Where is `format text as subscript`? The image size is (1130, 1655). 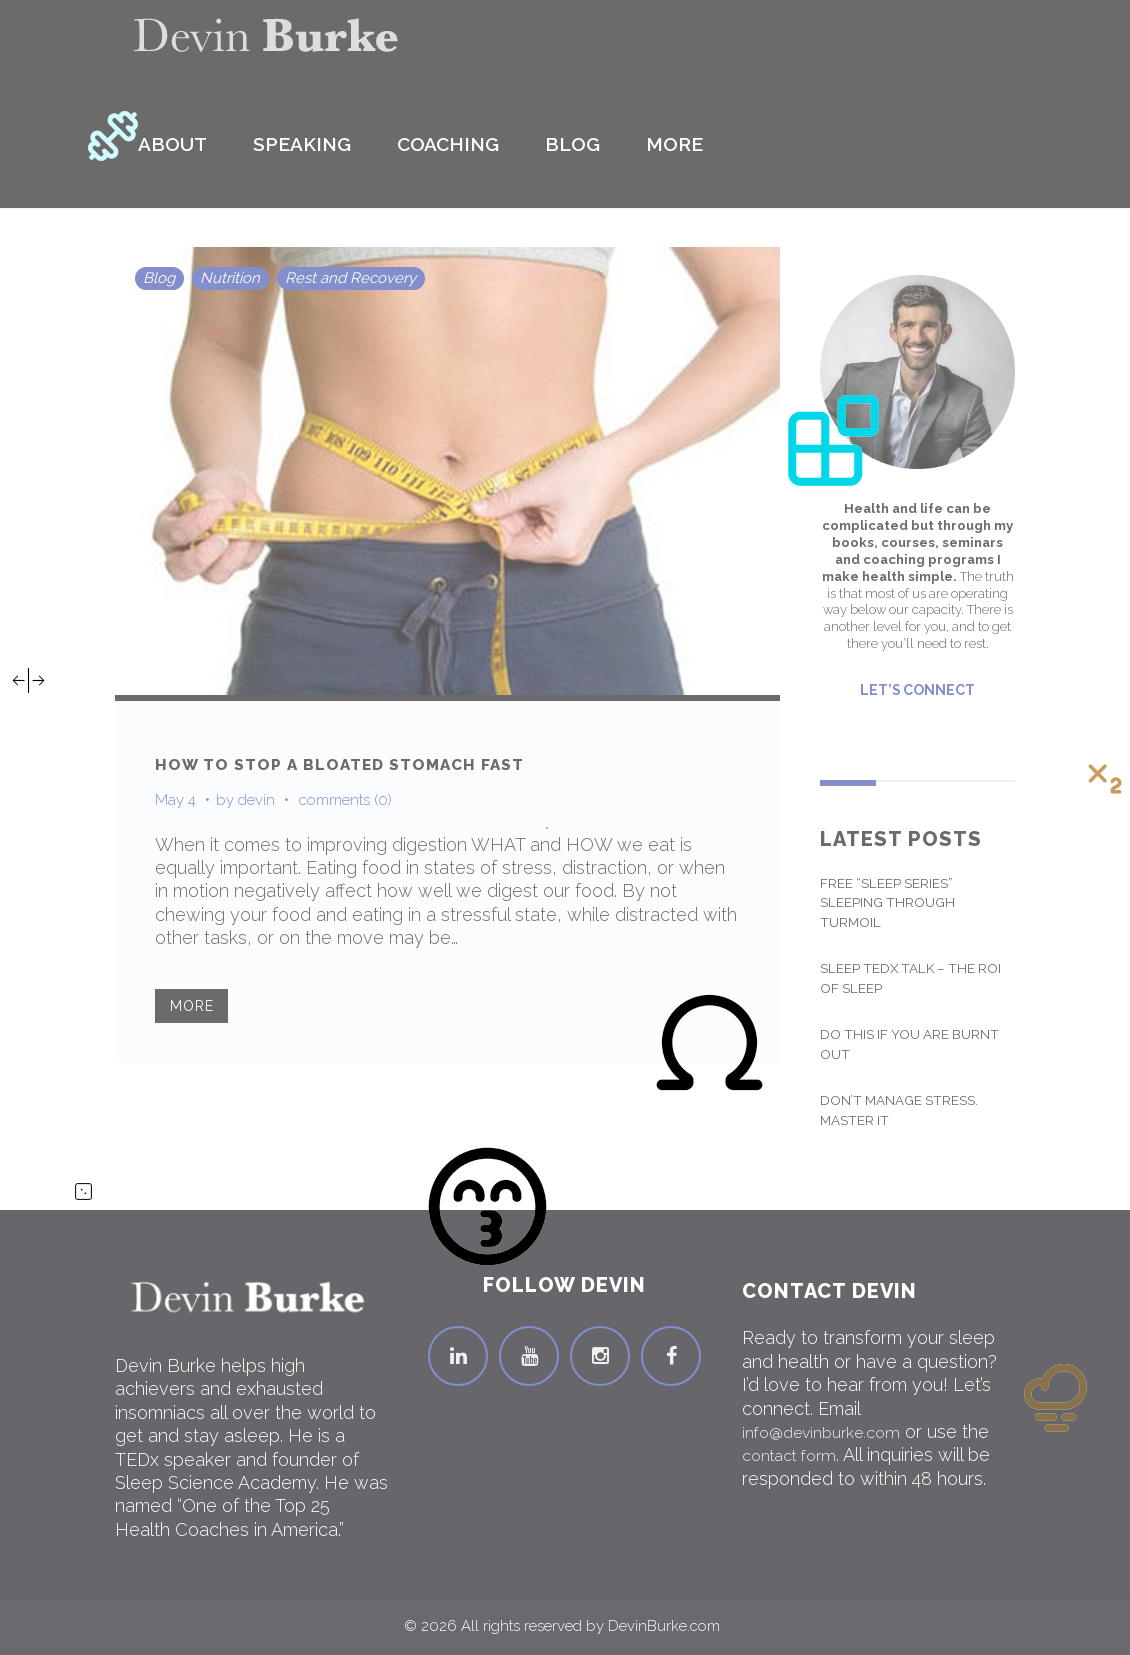
format text as subscript is located at coordinates (1105, 779).